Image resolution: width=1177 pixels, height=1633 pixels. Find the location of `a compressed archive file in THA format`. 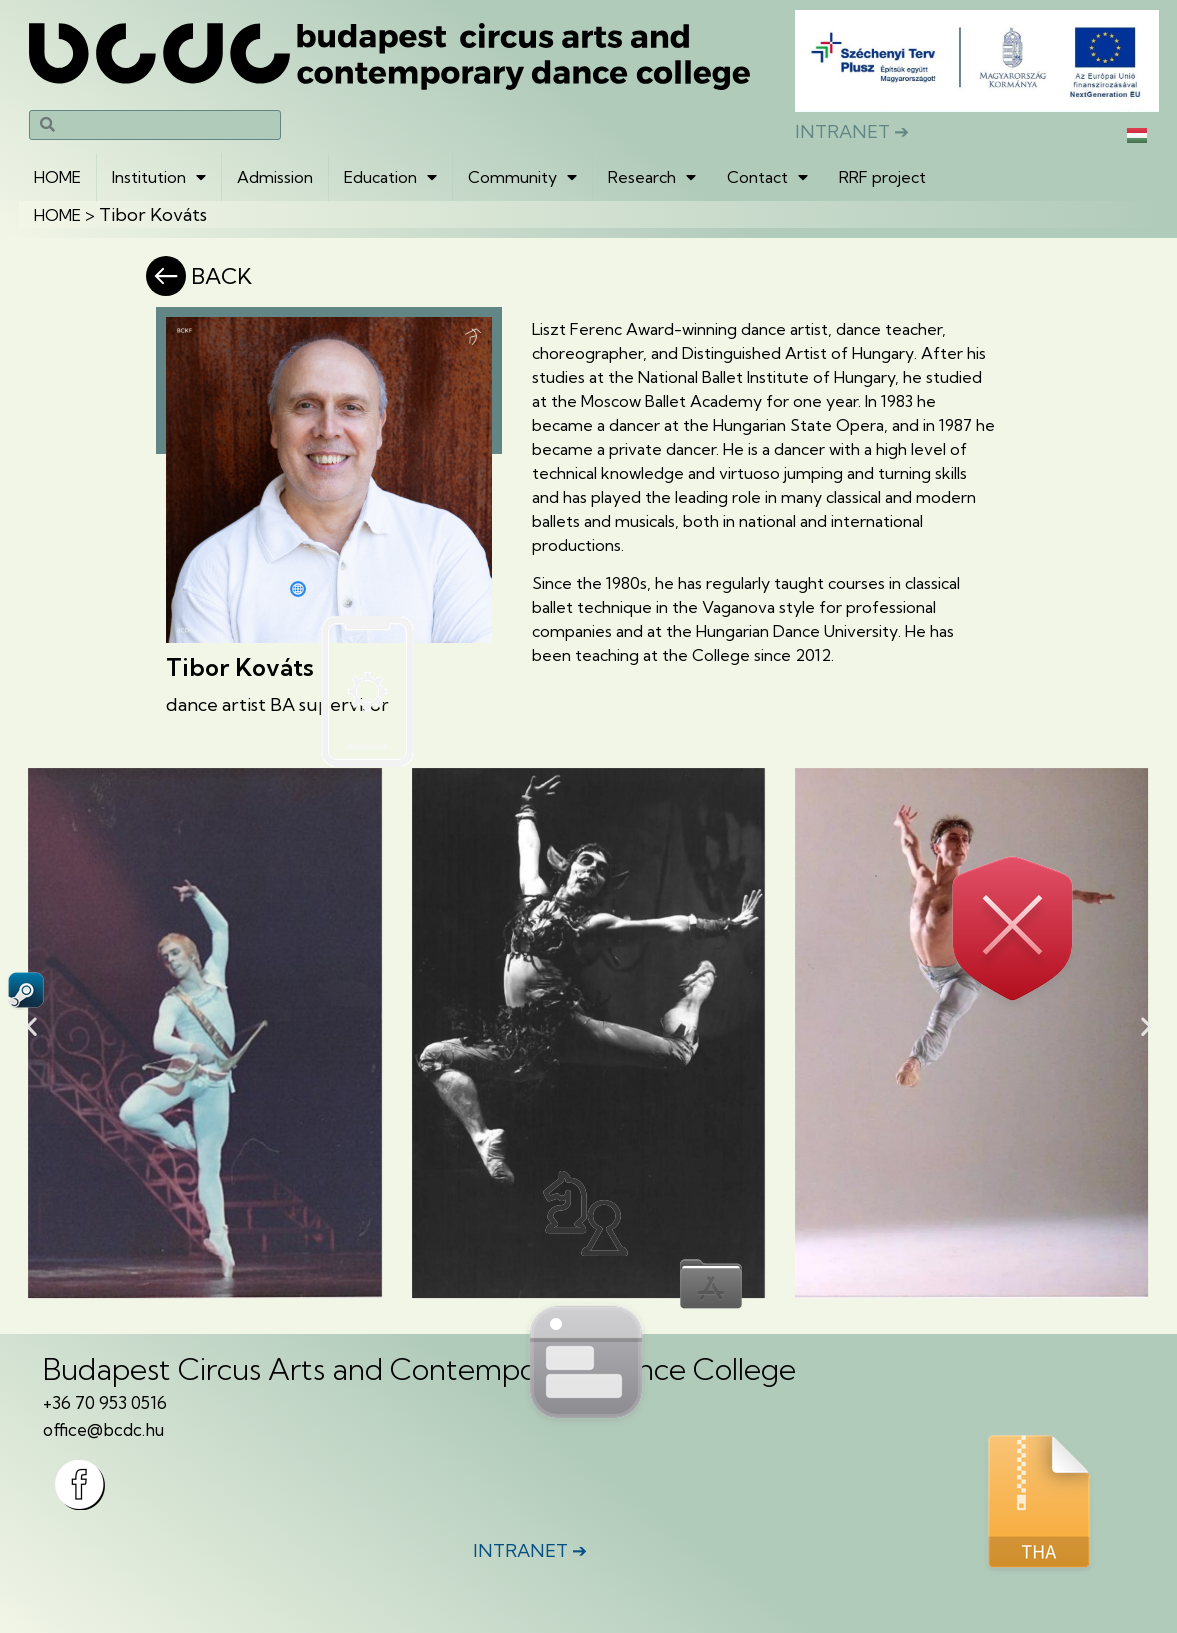

a compressed archive file in THA format is located at coordinates (1039, 1504).